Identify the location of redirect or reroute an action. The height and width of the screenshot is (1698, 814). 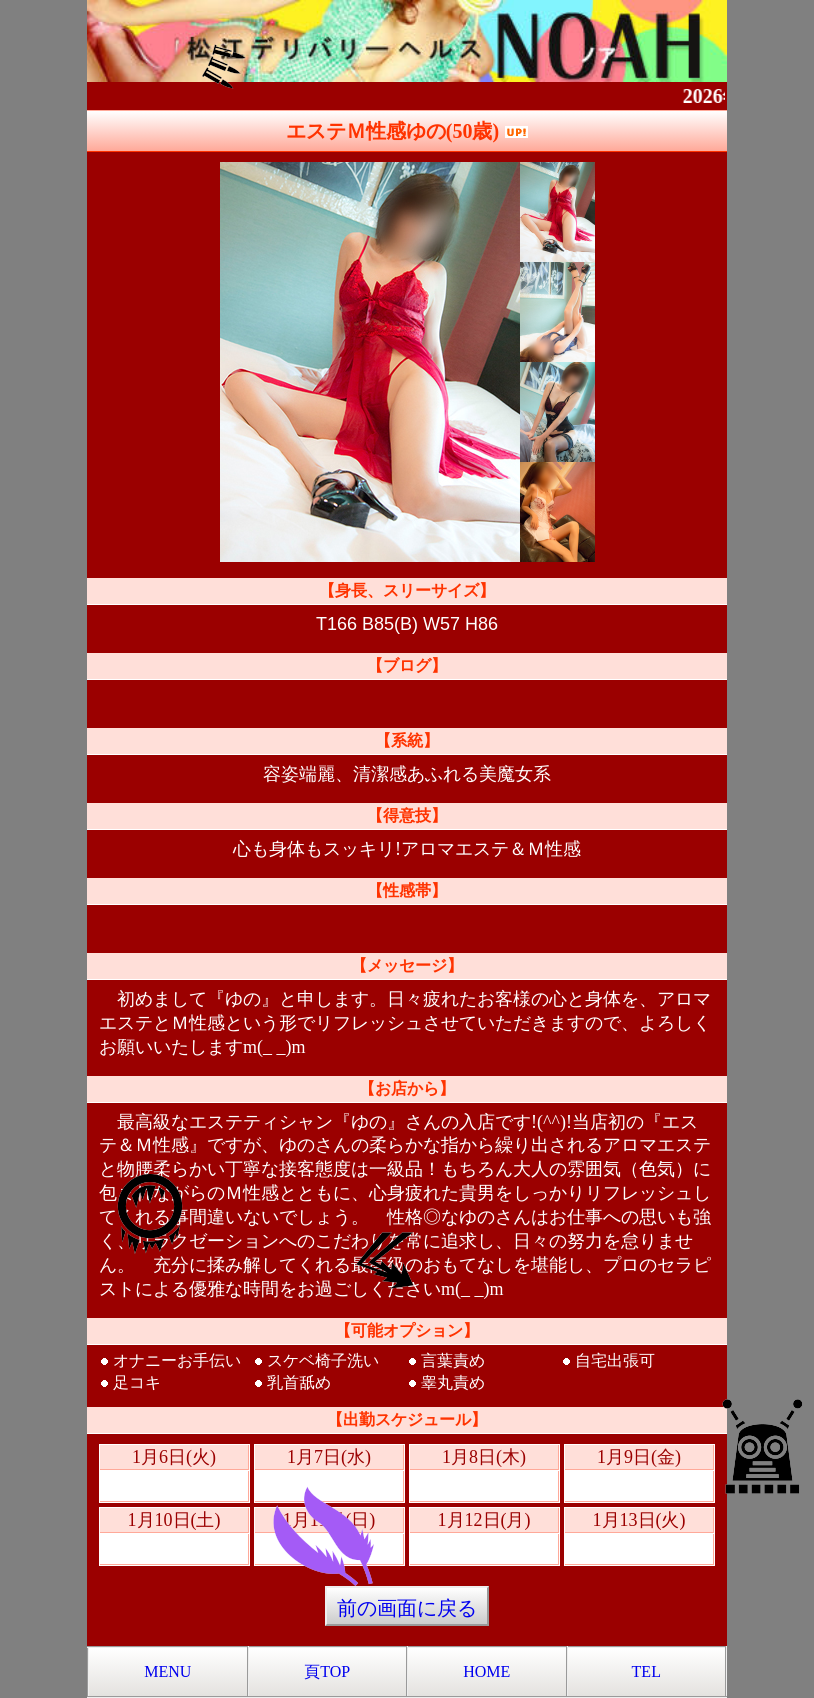
(384, 1260).